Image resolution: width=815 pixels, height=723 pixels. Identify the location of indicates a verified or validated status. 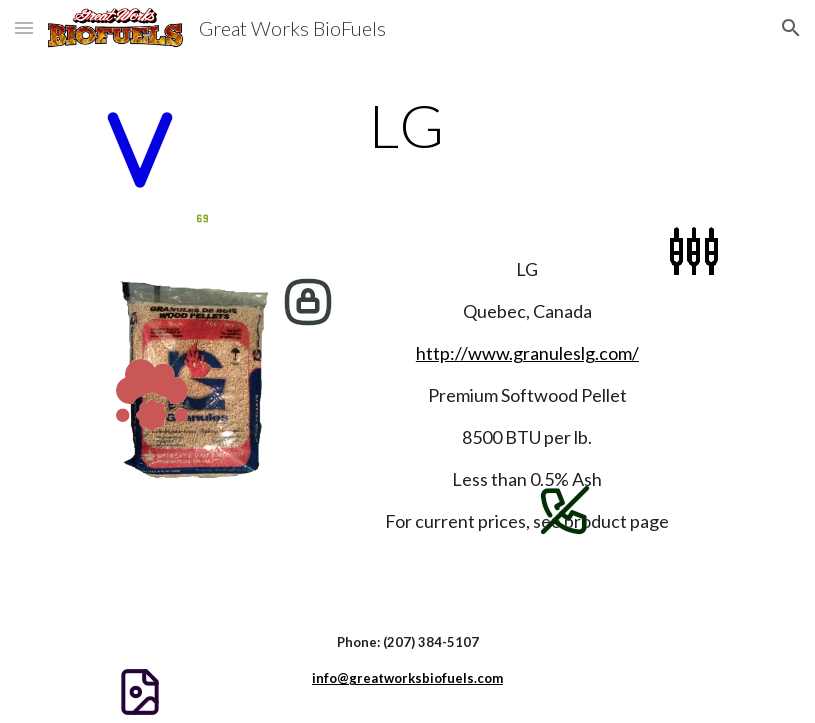
(140, 150).